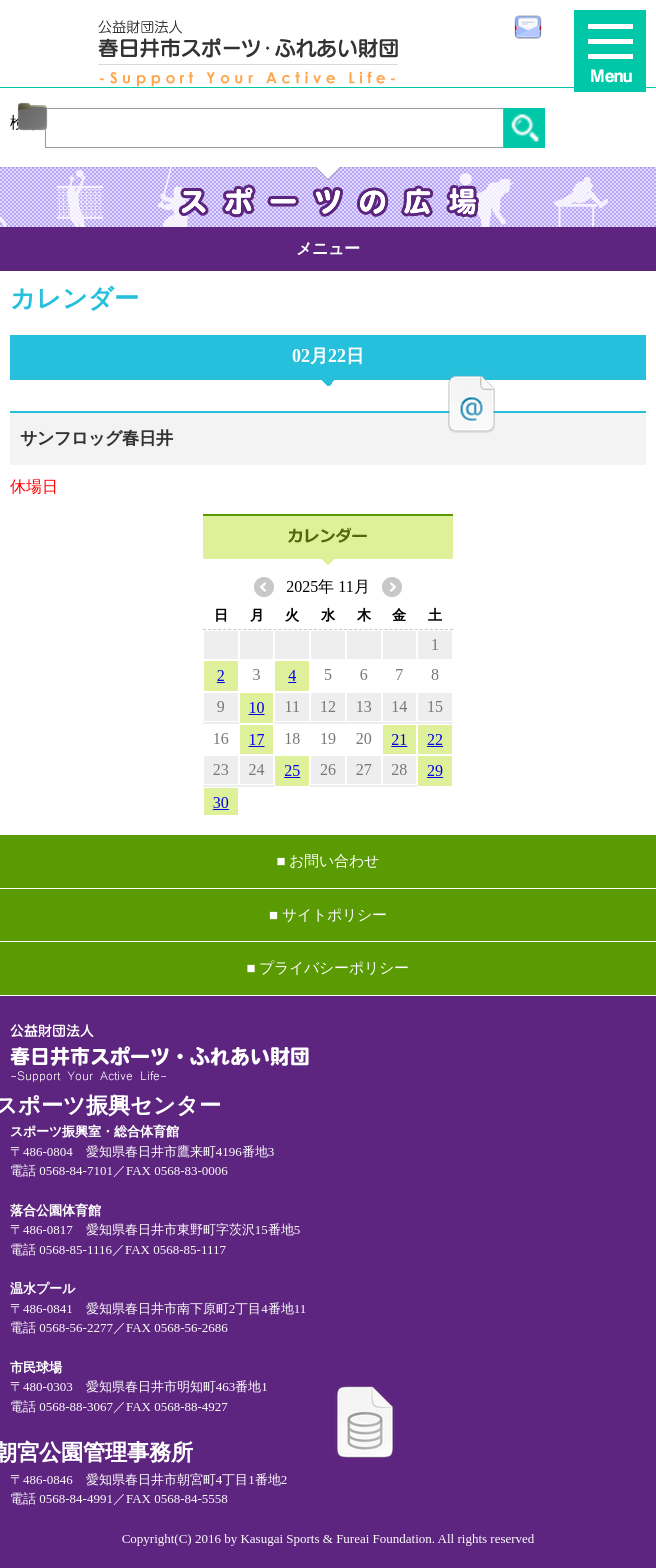 Image resolution: width=656 pixels, height=1568 pixels. I want to click on open the mail app, so click(528, 27).